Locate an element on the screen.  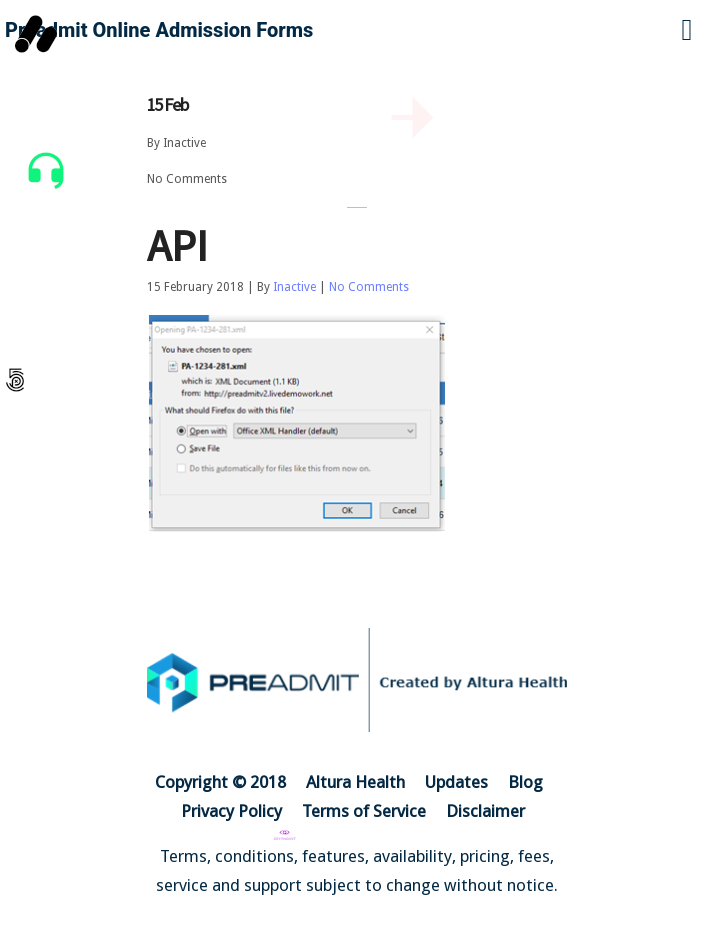
google adsense logo is located at coordinates (36, 34).